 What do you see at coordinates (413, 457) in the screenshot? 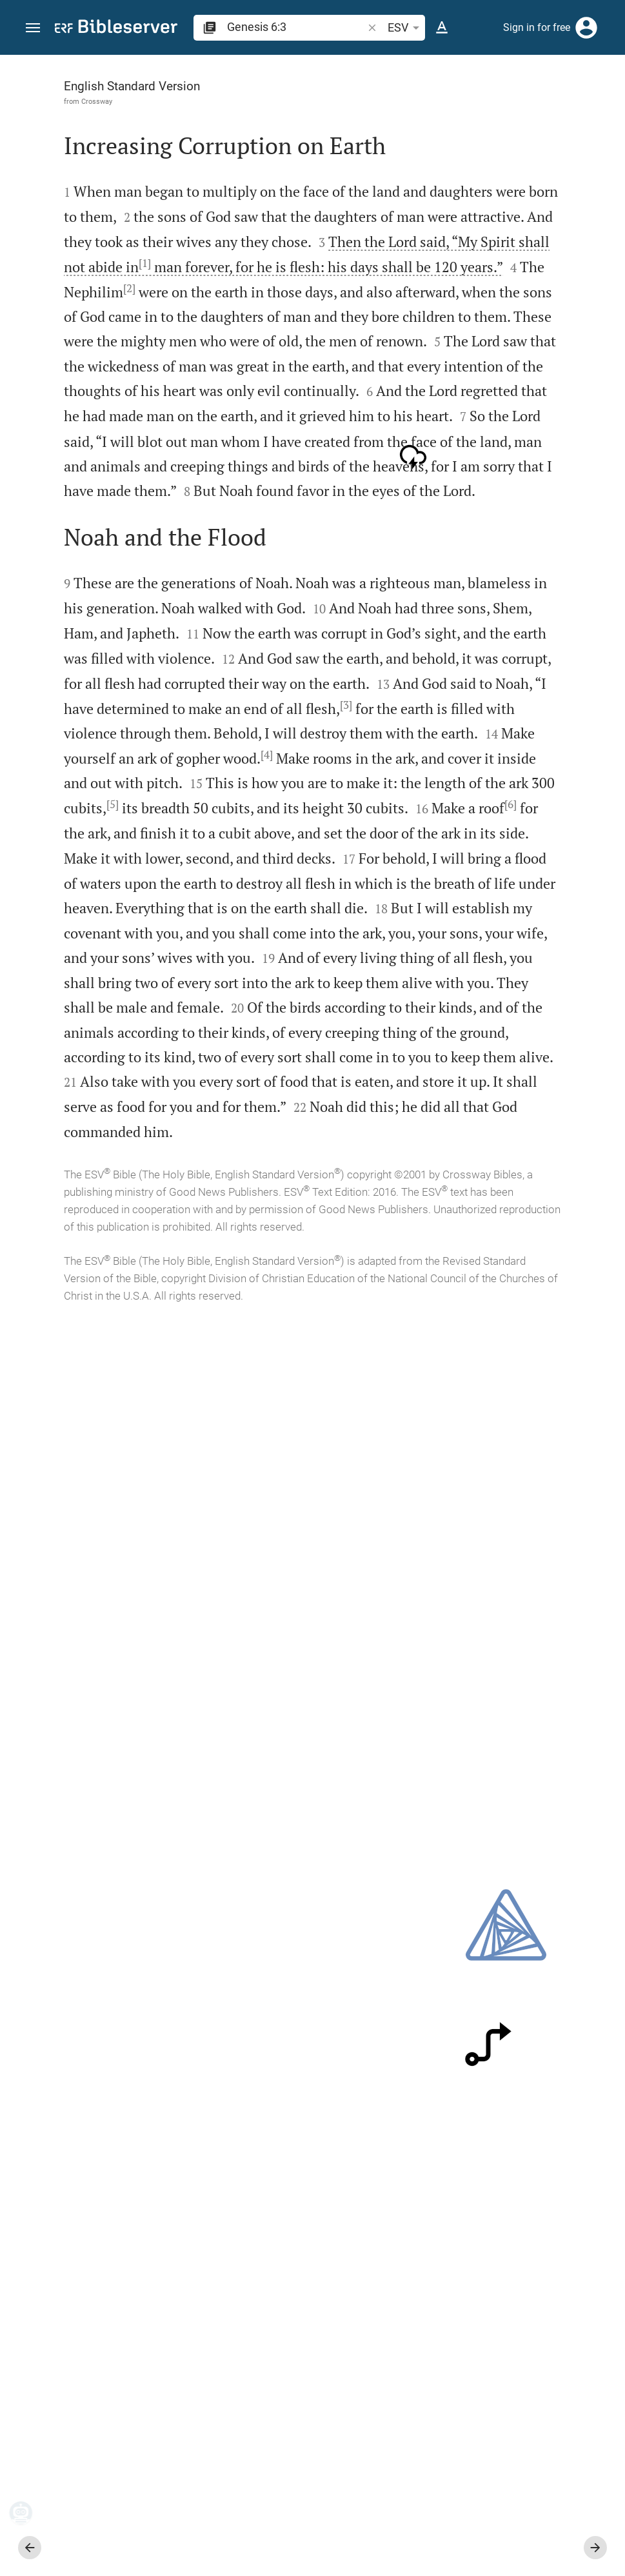
I see `indicates thunderstorm weather conditions` at bounding box center [413, 457].